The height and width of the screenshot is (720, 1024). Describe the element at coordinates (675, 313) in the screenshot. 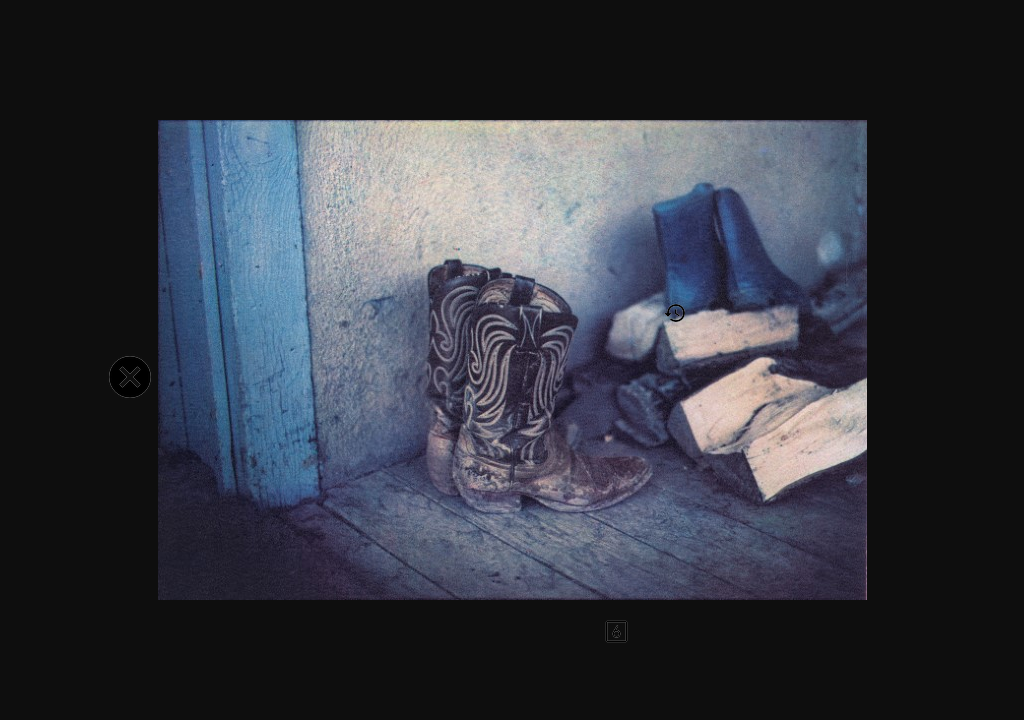

I see `view browsing or activity history` at that location.